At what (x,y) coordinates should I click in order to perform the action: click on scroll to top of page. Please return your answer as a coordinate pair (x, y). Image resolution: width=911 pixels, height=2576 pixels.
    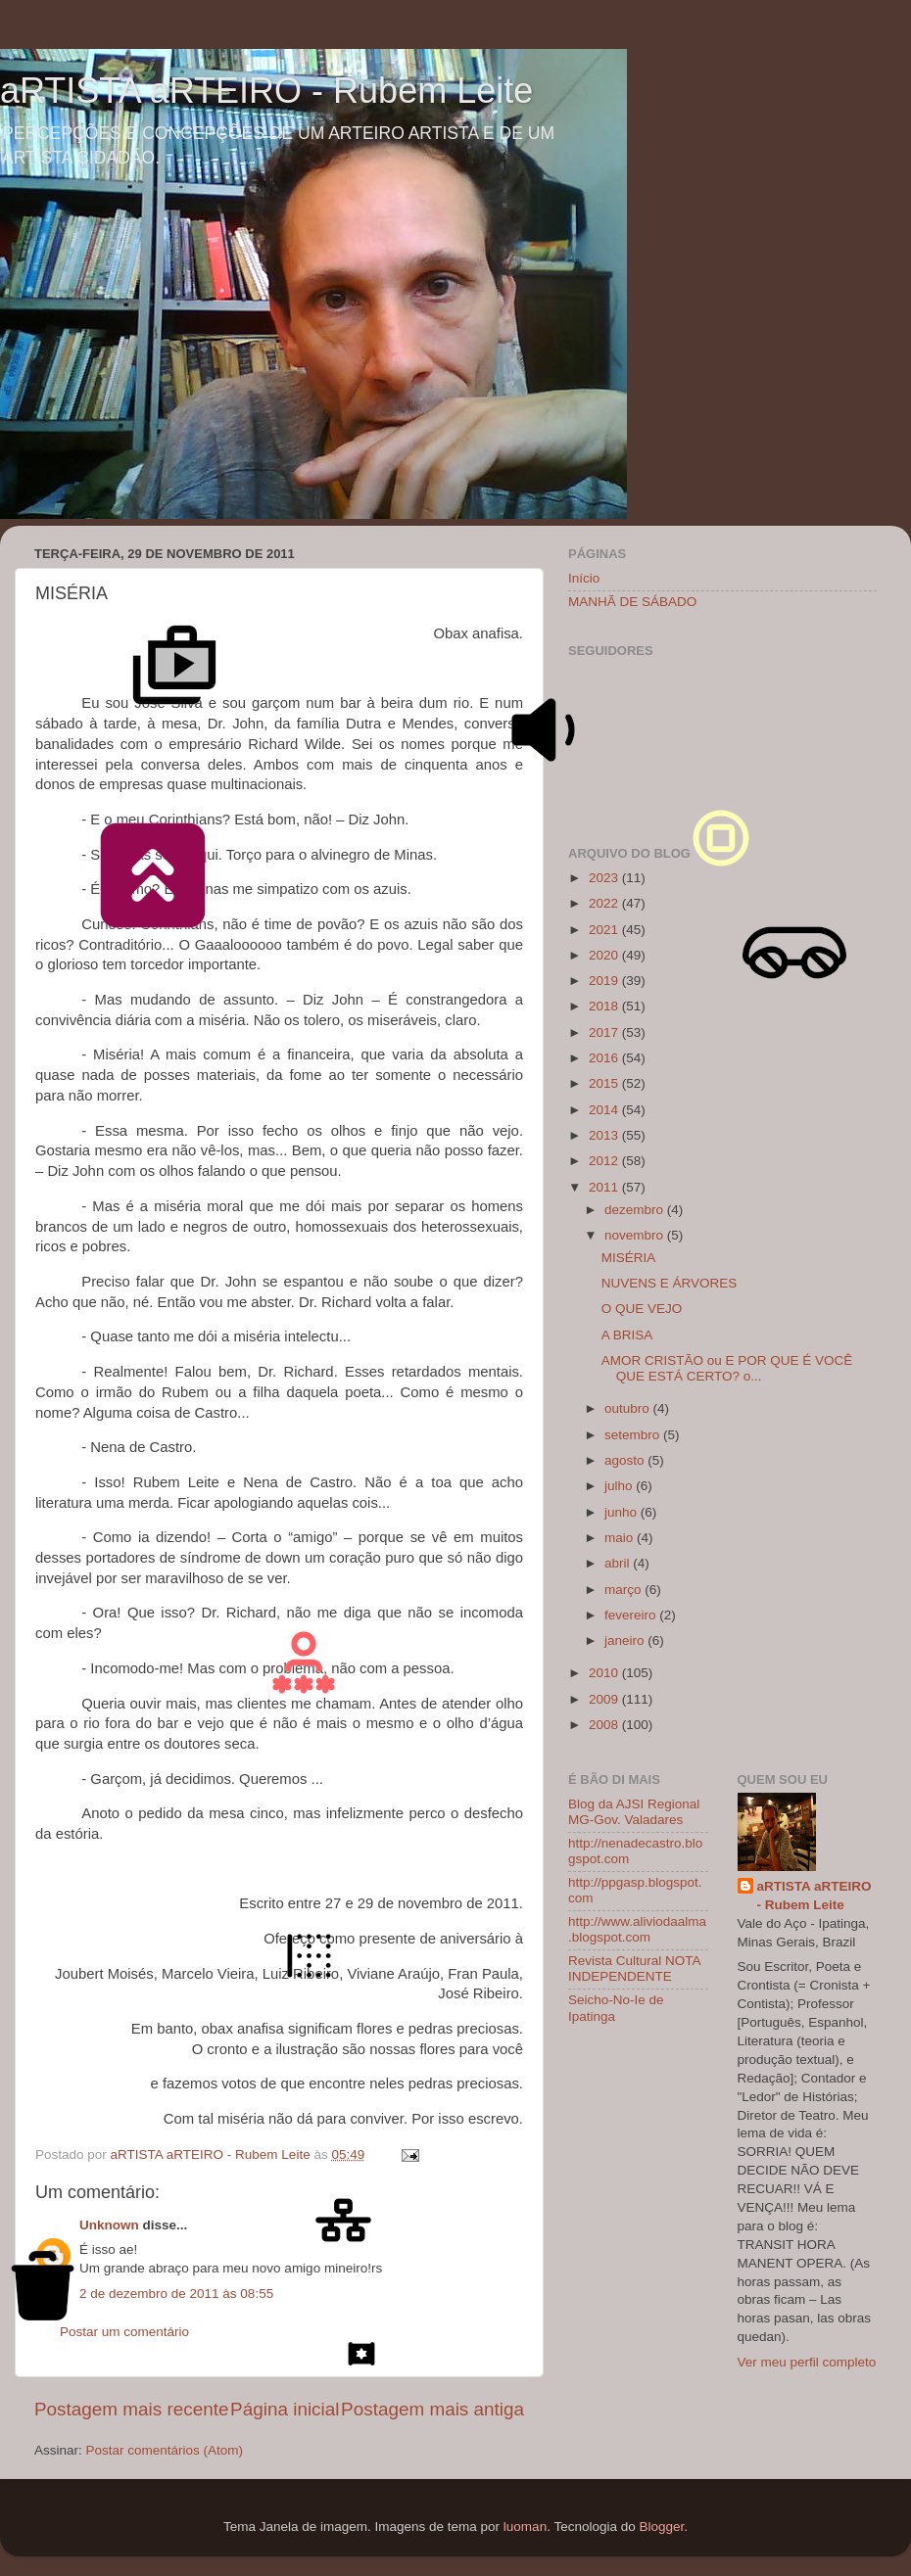
    Looking at the image, I should click on (153, 875).